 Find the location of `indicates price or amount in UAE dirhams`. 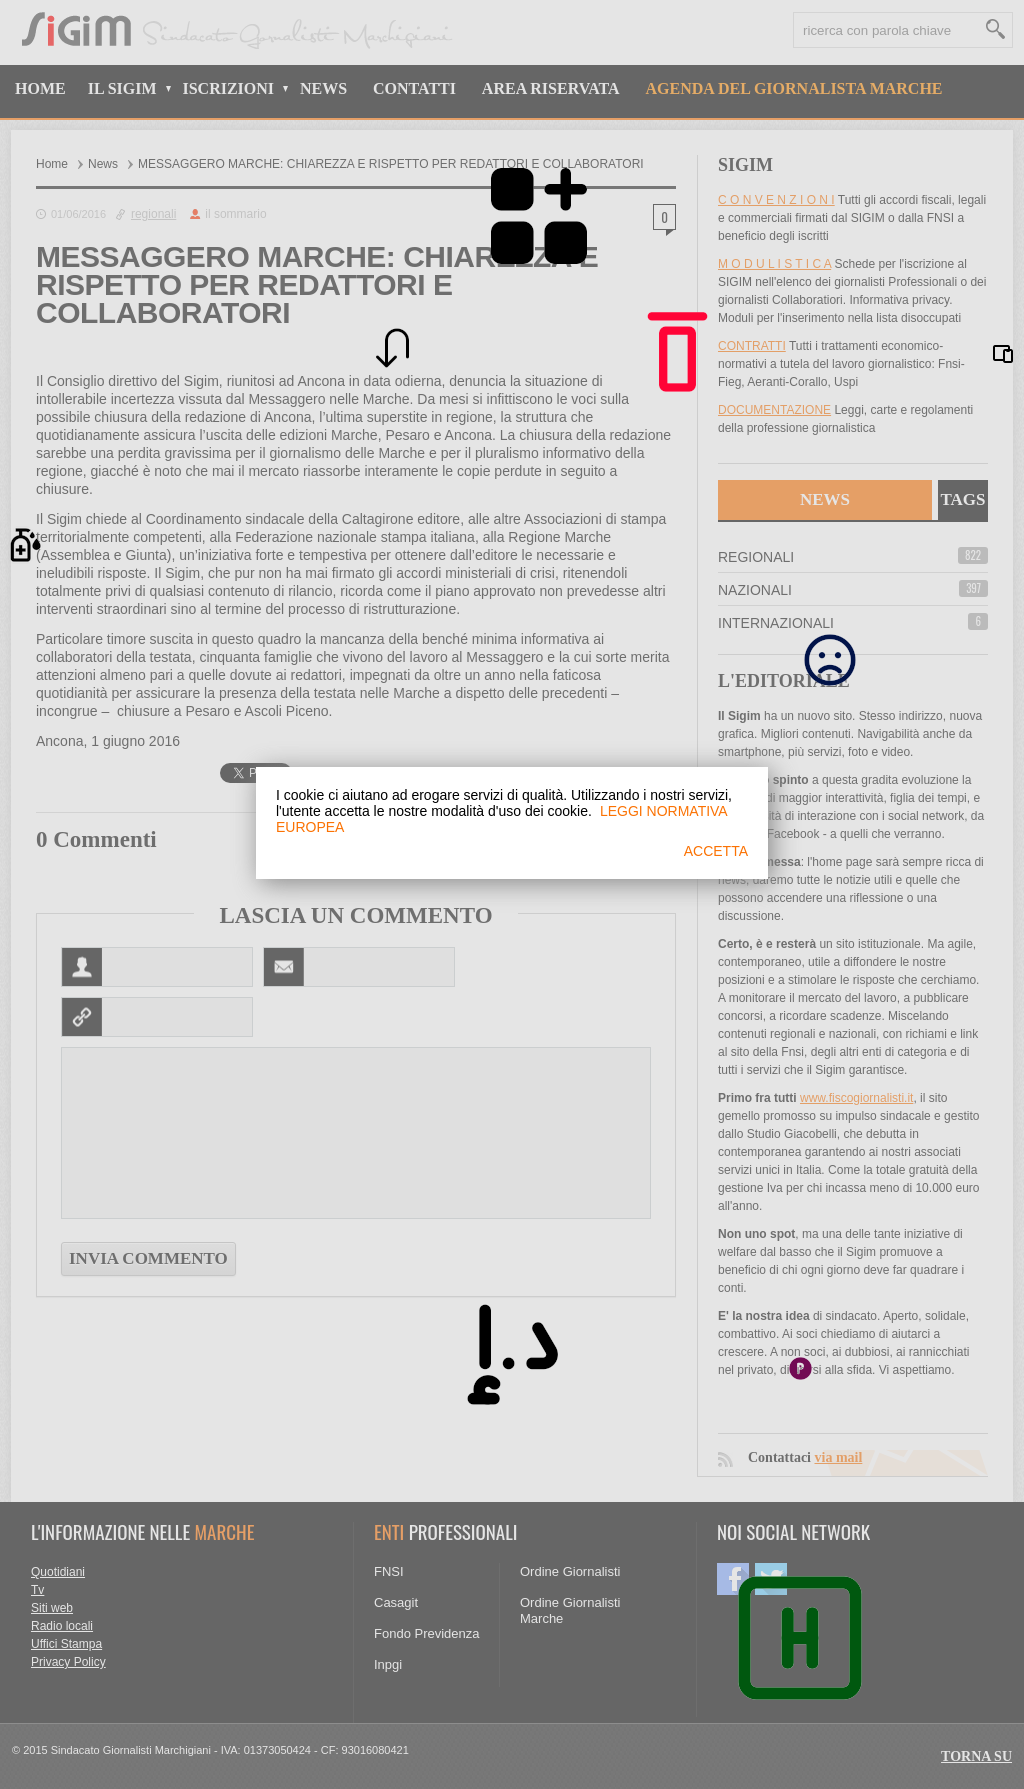

indicates price or amount in UAE dirhams is located at coordinates (514, 1357).